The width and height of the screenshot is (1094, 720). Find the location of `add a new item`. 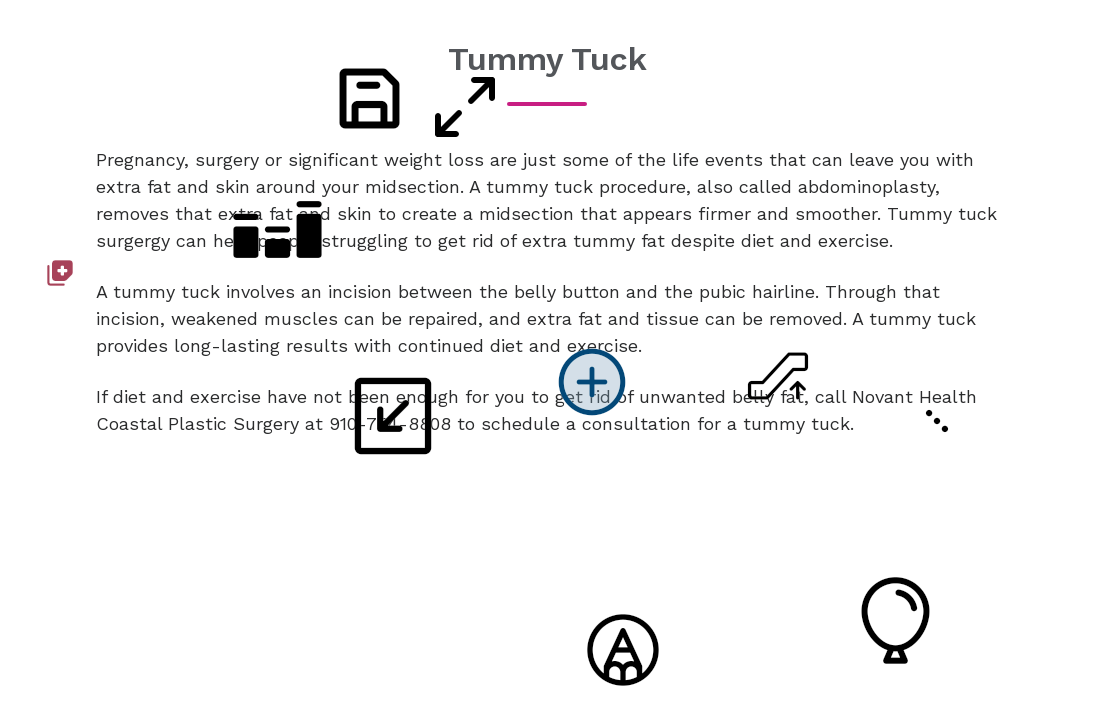

add a new item is located at coordinates (592, 382).